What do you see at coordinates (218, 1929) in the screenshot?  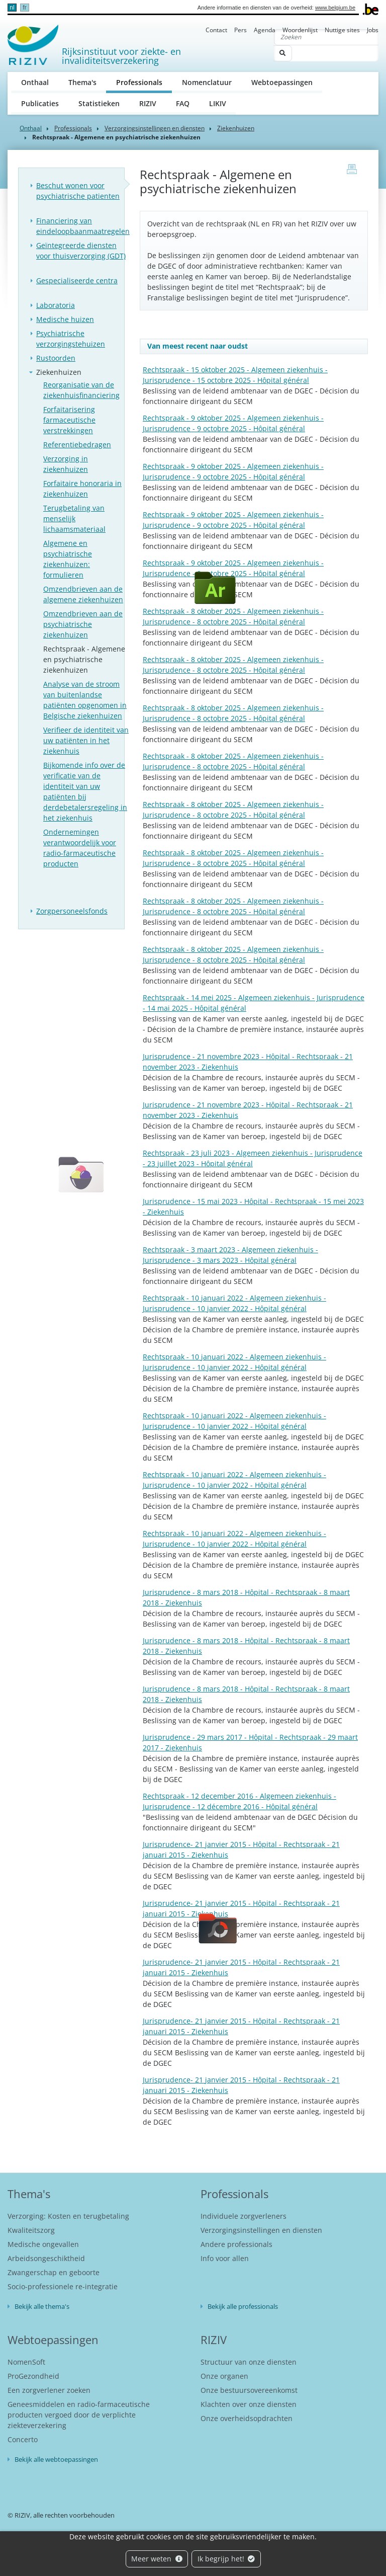 I see `open photoscape application folder` at bounding box center [218, 1929].